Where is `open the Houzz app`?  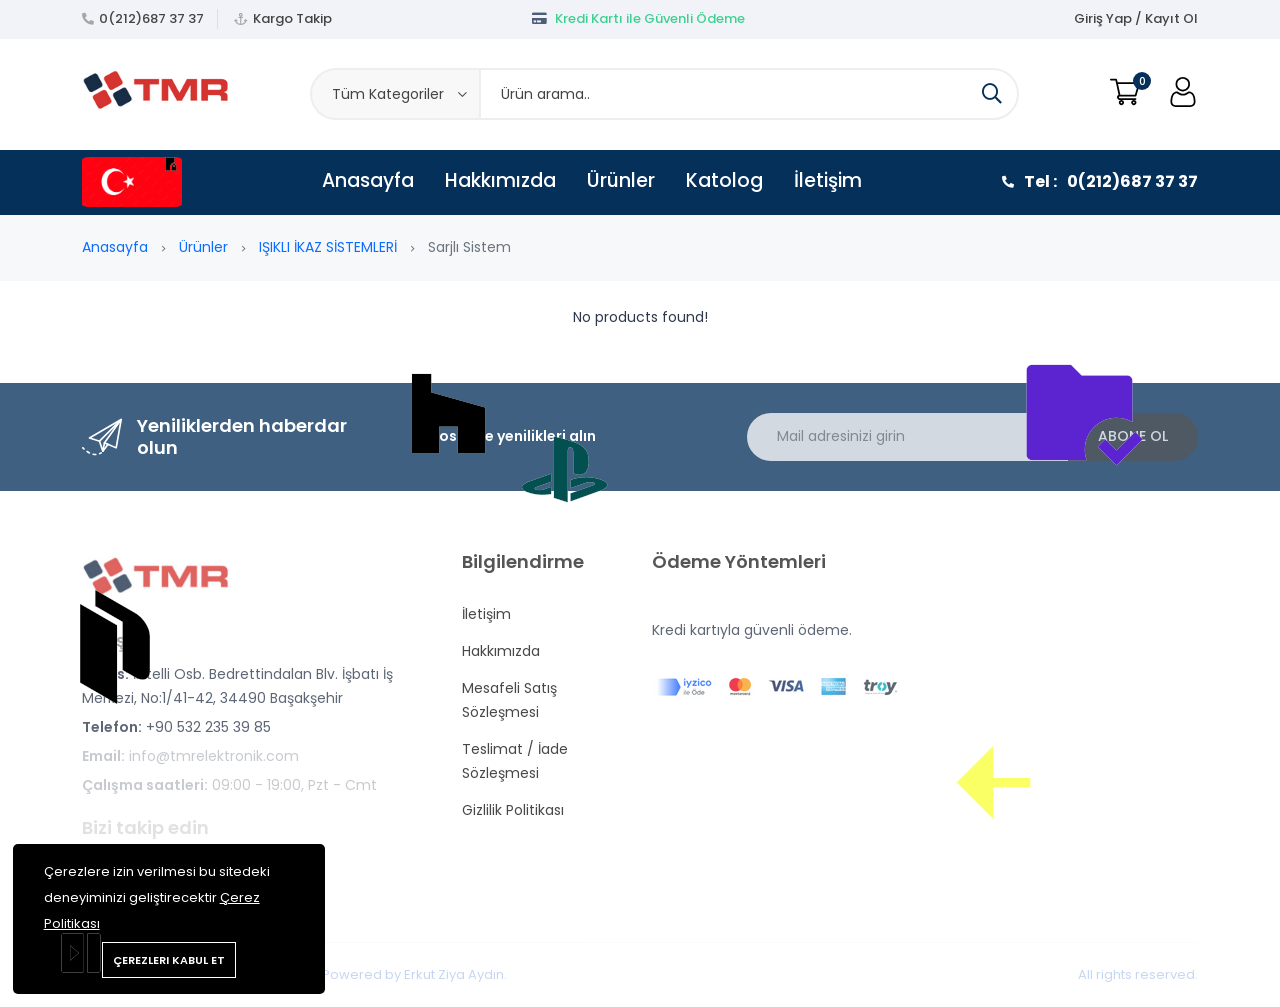 open the Houzz app is located at coordinates (448, 413).